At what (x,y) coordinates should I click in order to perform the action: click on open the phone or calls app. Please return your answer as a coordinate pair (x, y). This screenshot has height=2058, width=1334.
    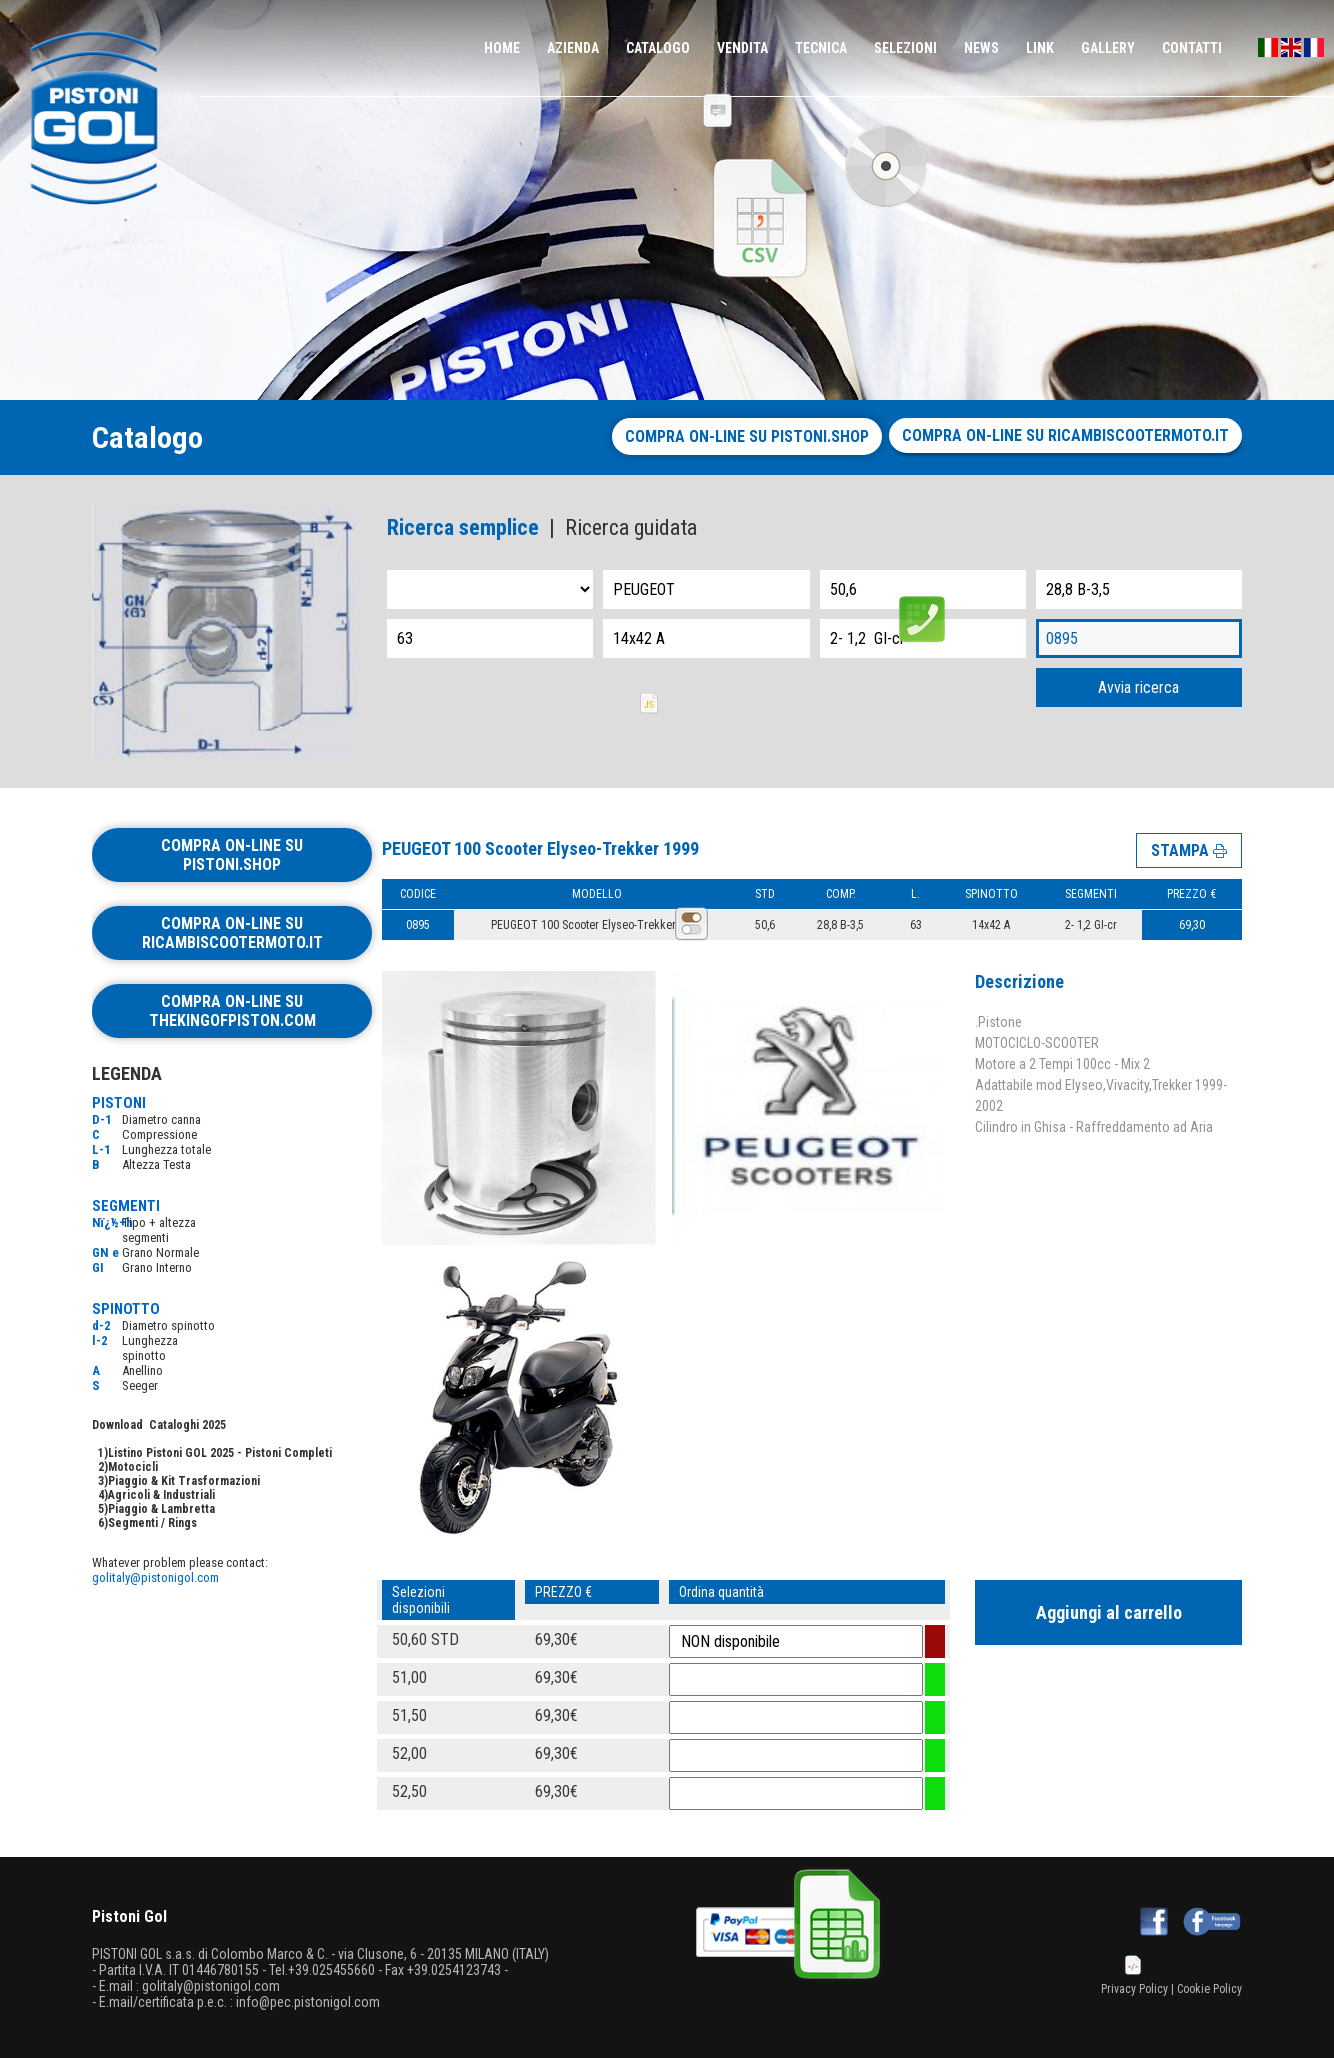
    Looking at the image, I should click on (922, 619).